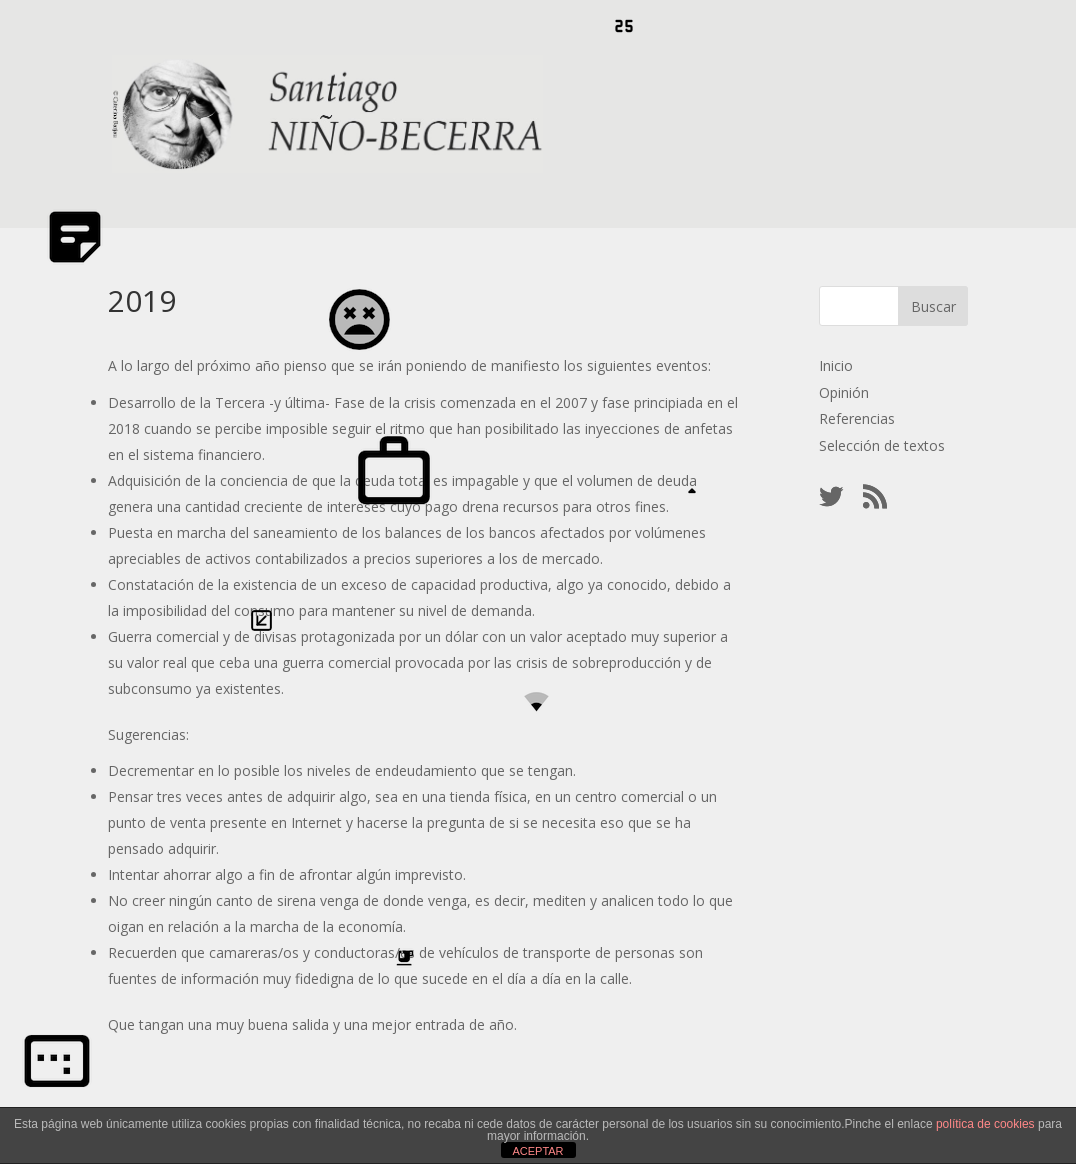  What do you see at coordinates (624, 26) in the screenshot?
I see `indicates 25 items or notifications` at bounding box center [624, 26].